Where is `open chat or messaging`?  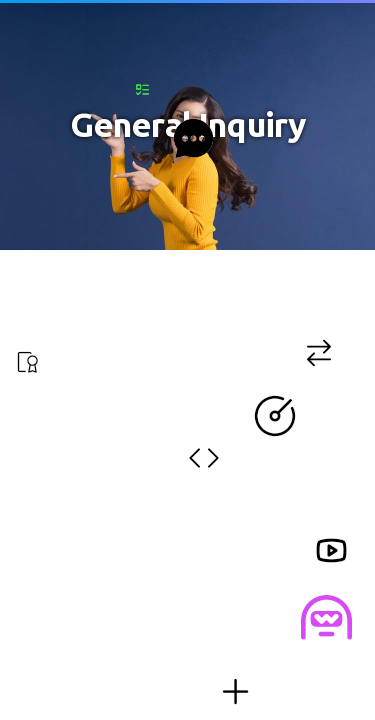
open chat or messaging is located at coordinates (193, 138).